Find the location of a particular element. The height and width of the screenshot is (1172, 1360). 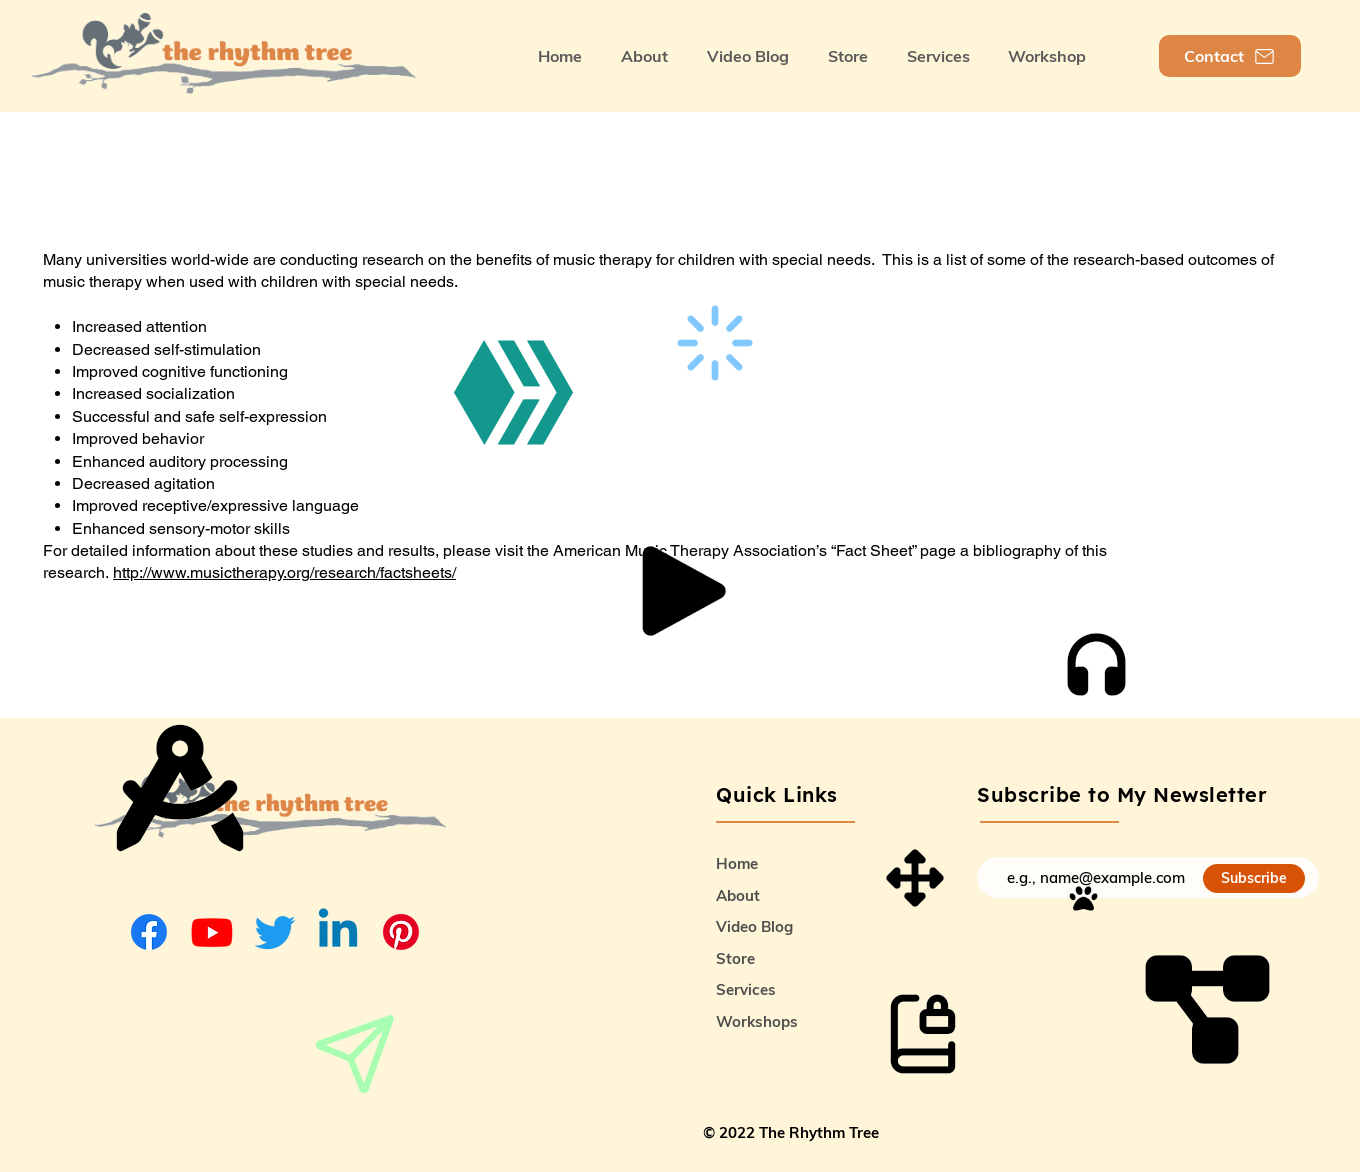

send a message is located at coordinates (354, 1055).